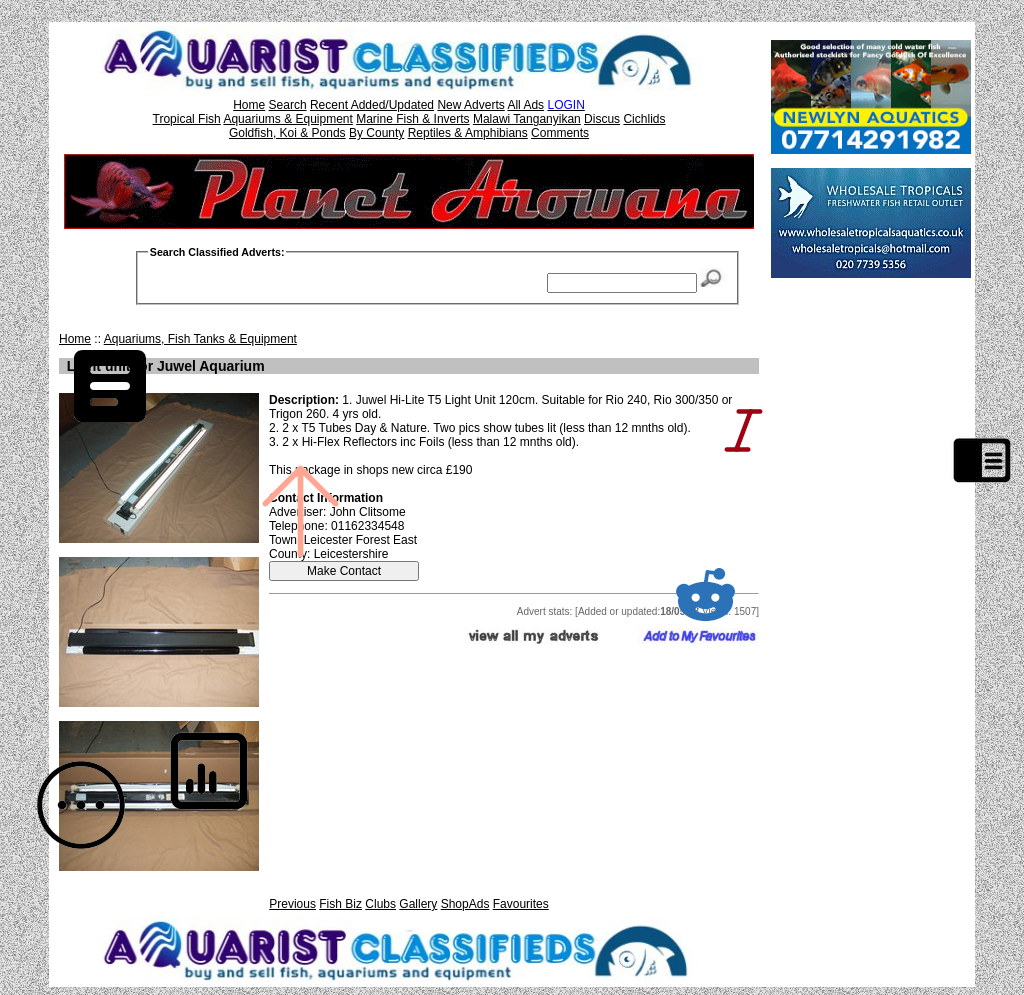 This screenshot has height=995, width=1024. Describe the element at coordinates (110, 386) in the screenshot. I see `view article or document content` at that location.